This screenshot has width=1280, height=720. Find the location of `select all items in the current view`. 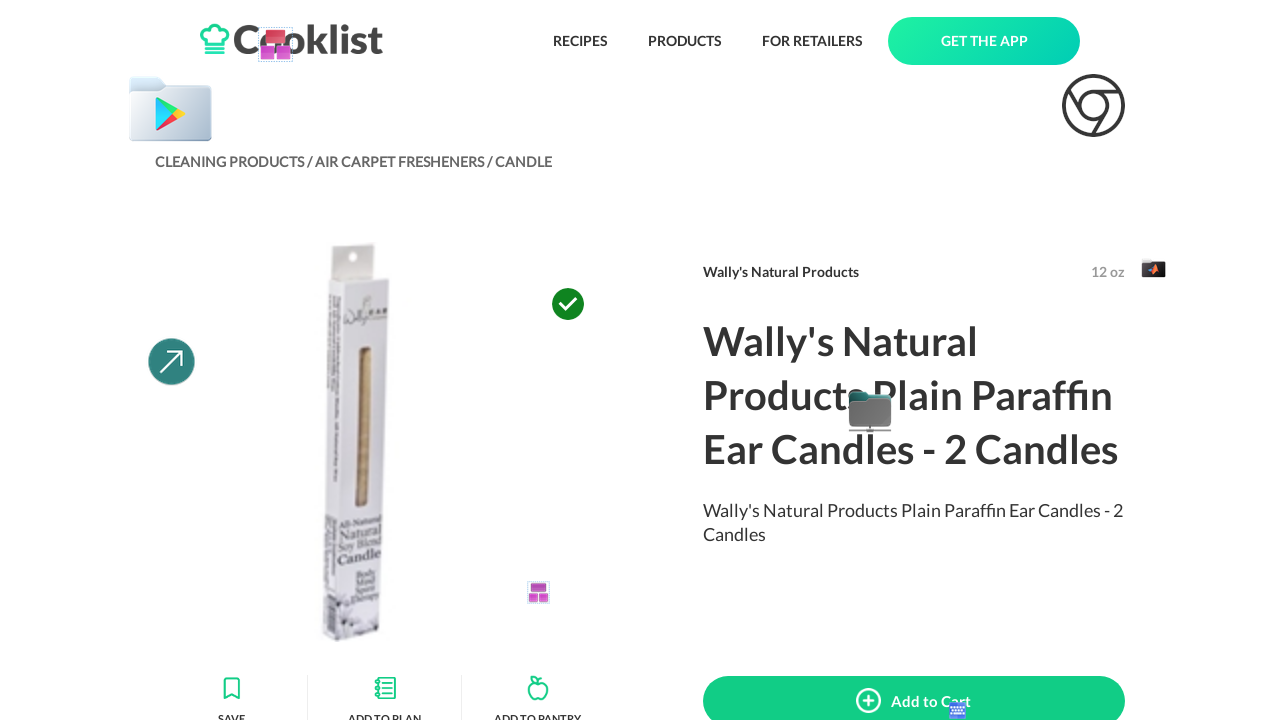

select all items in the current view is located at coordinates (275, 44).